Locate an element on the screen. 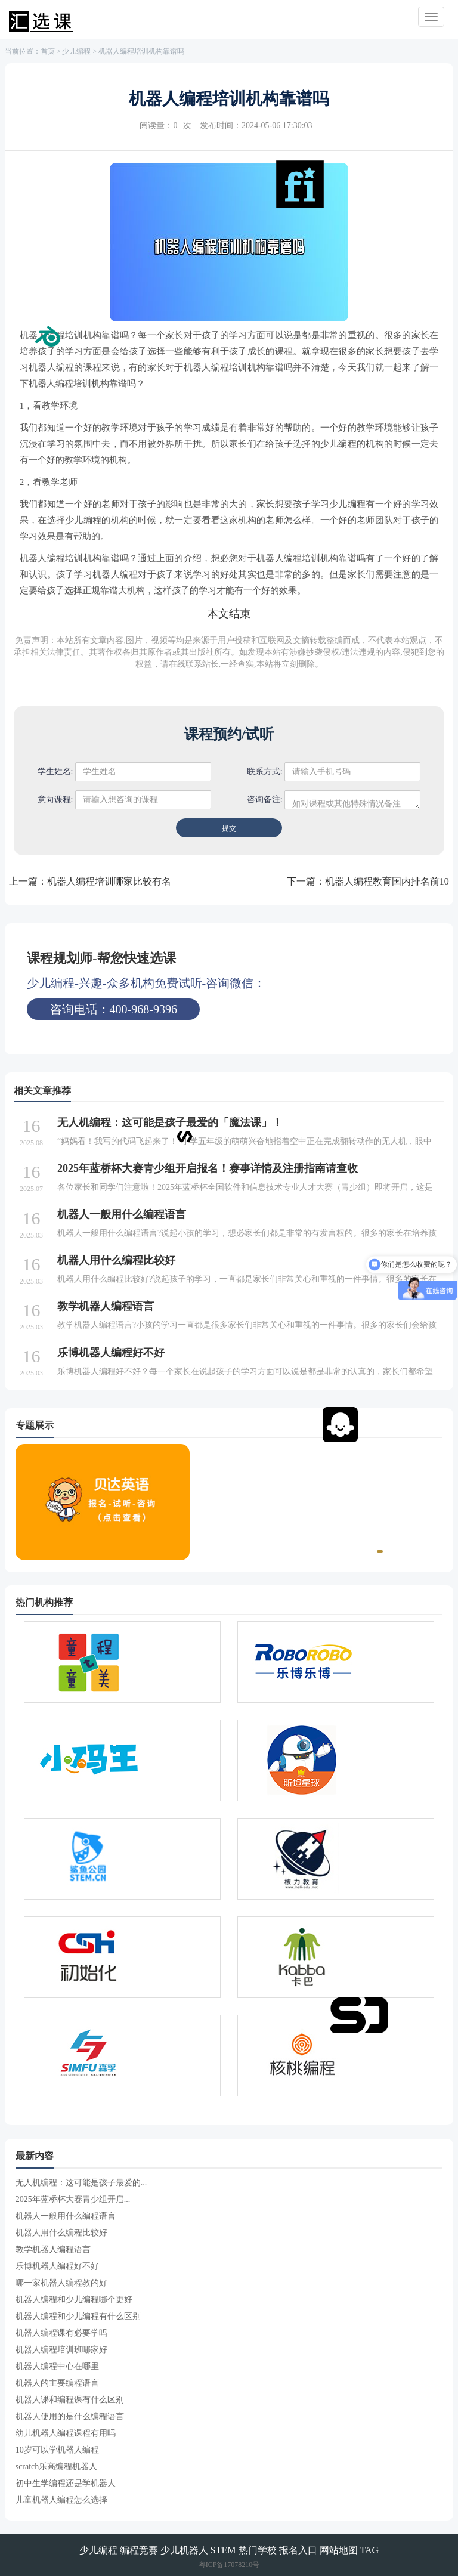 This screenshot has height=2576, width=458. open the coze app is located at coordinates (340, 1424).